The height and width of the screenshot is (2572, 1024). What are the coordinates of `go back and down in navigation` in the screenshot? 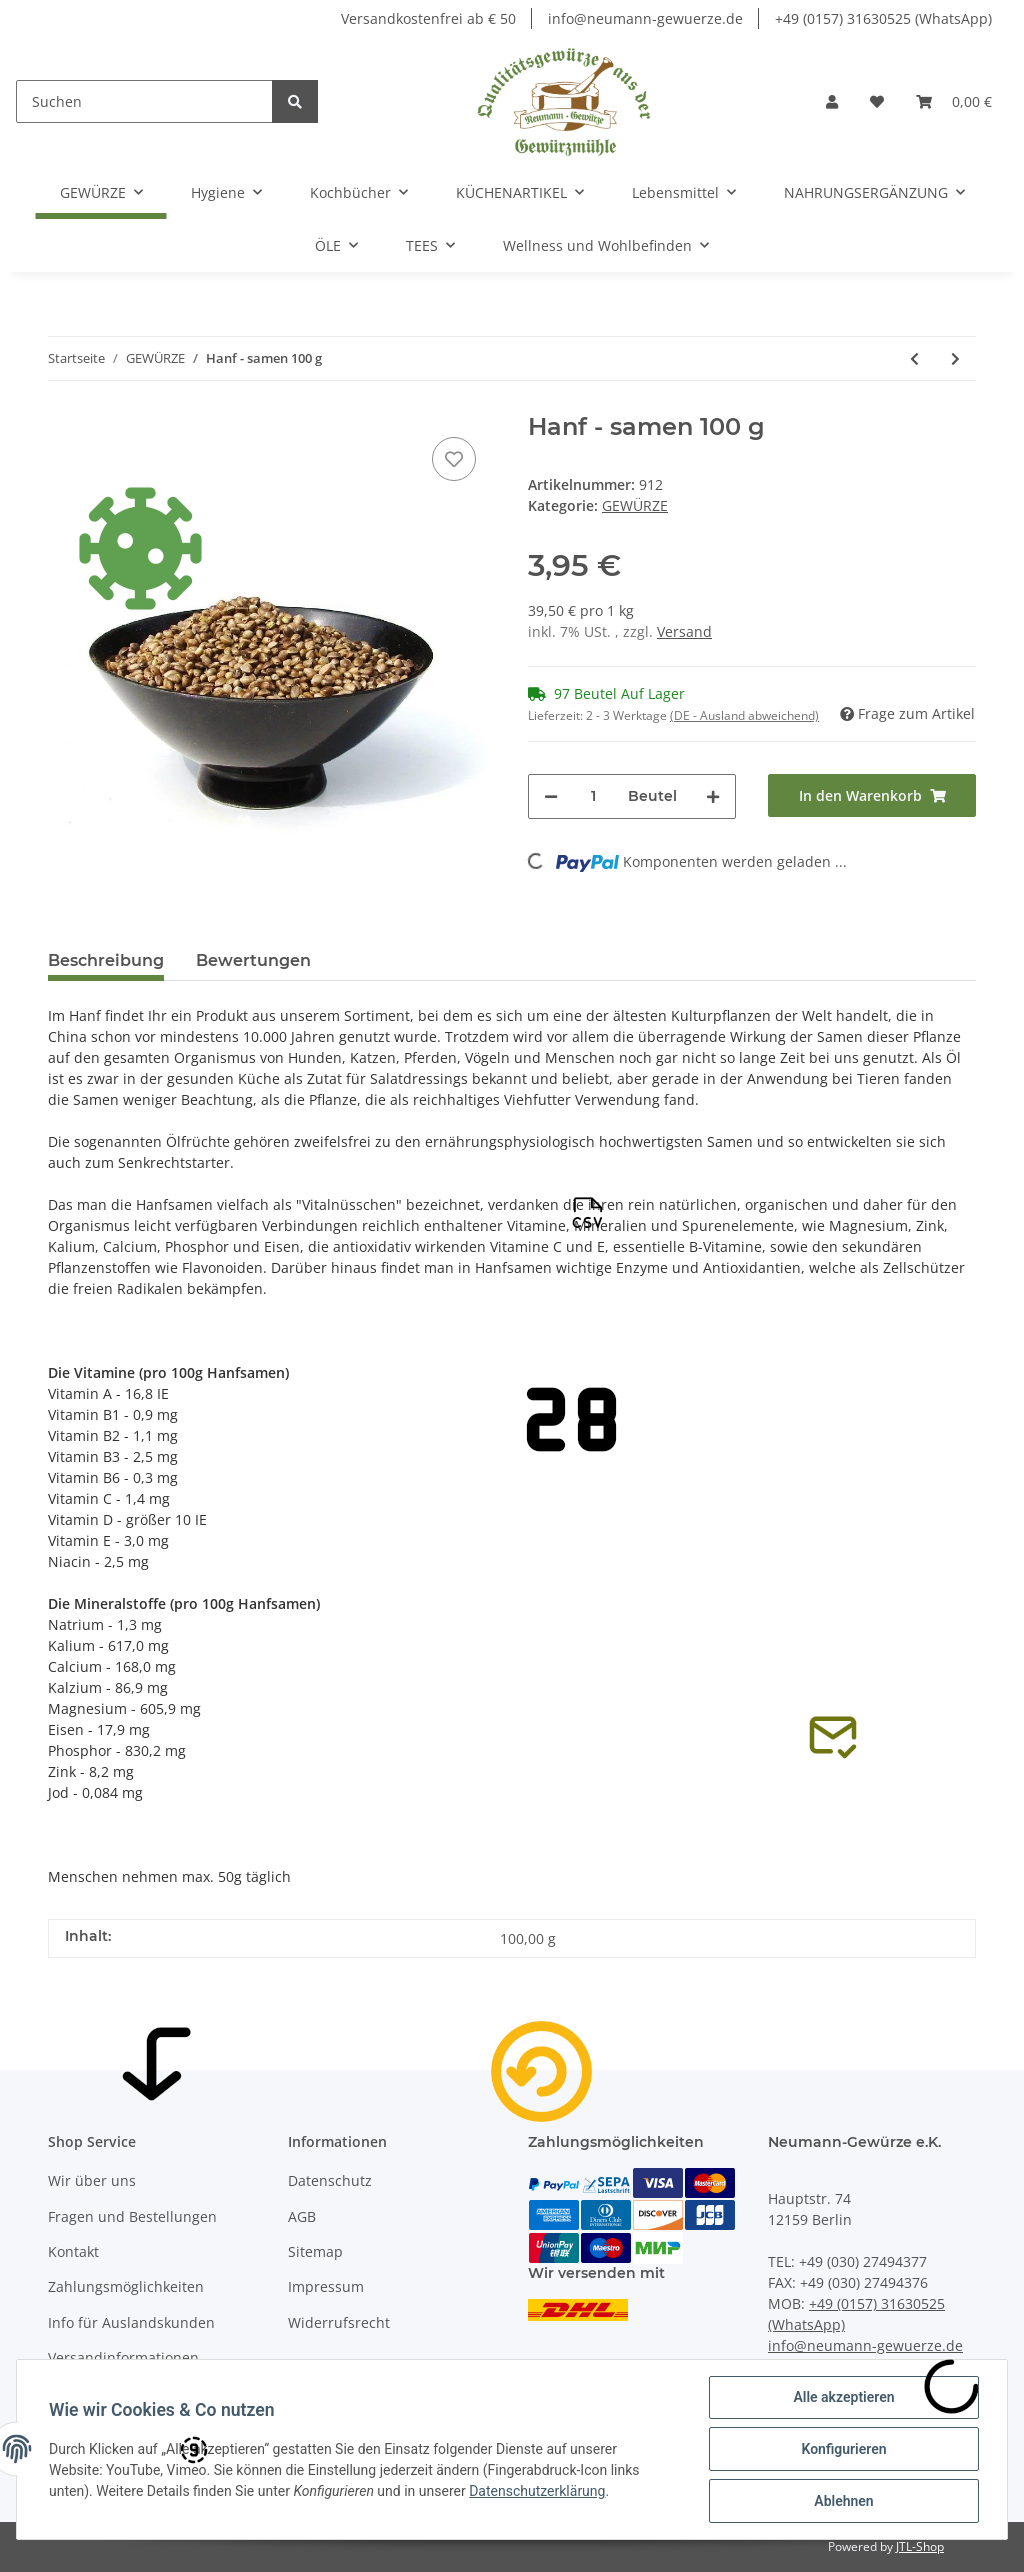 It's located at (156, 2061).